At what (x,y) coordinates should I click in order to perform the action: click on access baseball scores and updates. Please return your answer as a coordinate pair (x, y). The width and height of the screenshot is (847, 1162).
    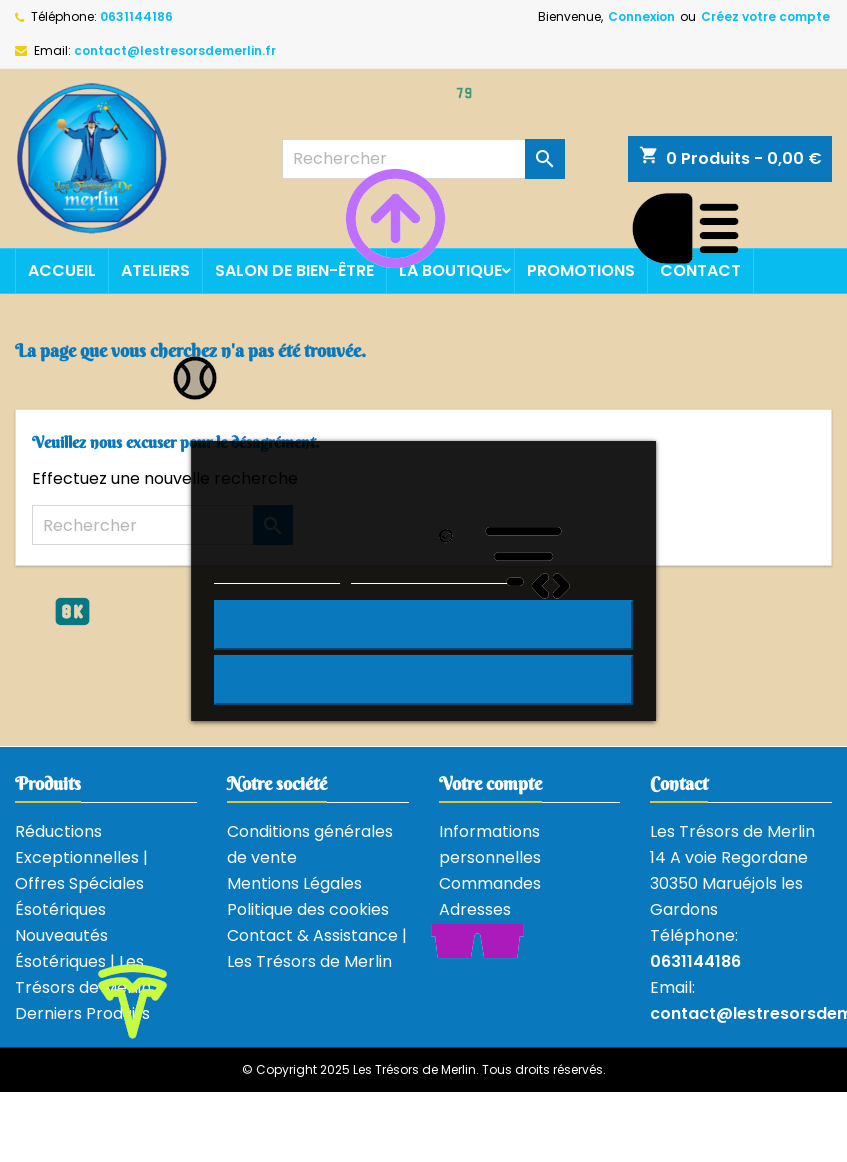
    Looking at the image, I should click on (195, 378).